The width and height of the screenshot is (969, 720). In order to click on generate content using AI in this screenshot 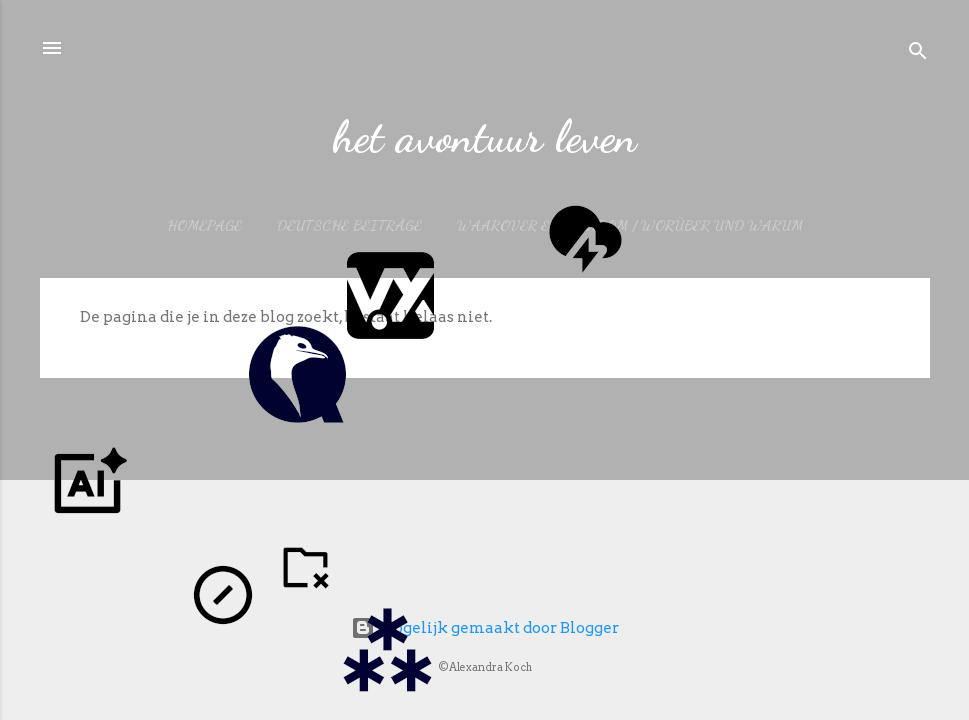, I will do `click(87, 483)`.